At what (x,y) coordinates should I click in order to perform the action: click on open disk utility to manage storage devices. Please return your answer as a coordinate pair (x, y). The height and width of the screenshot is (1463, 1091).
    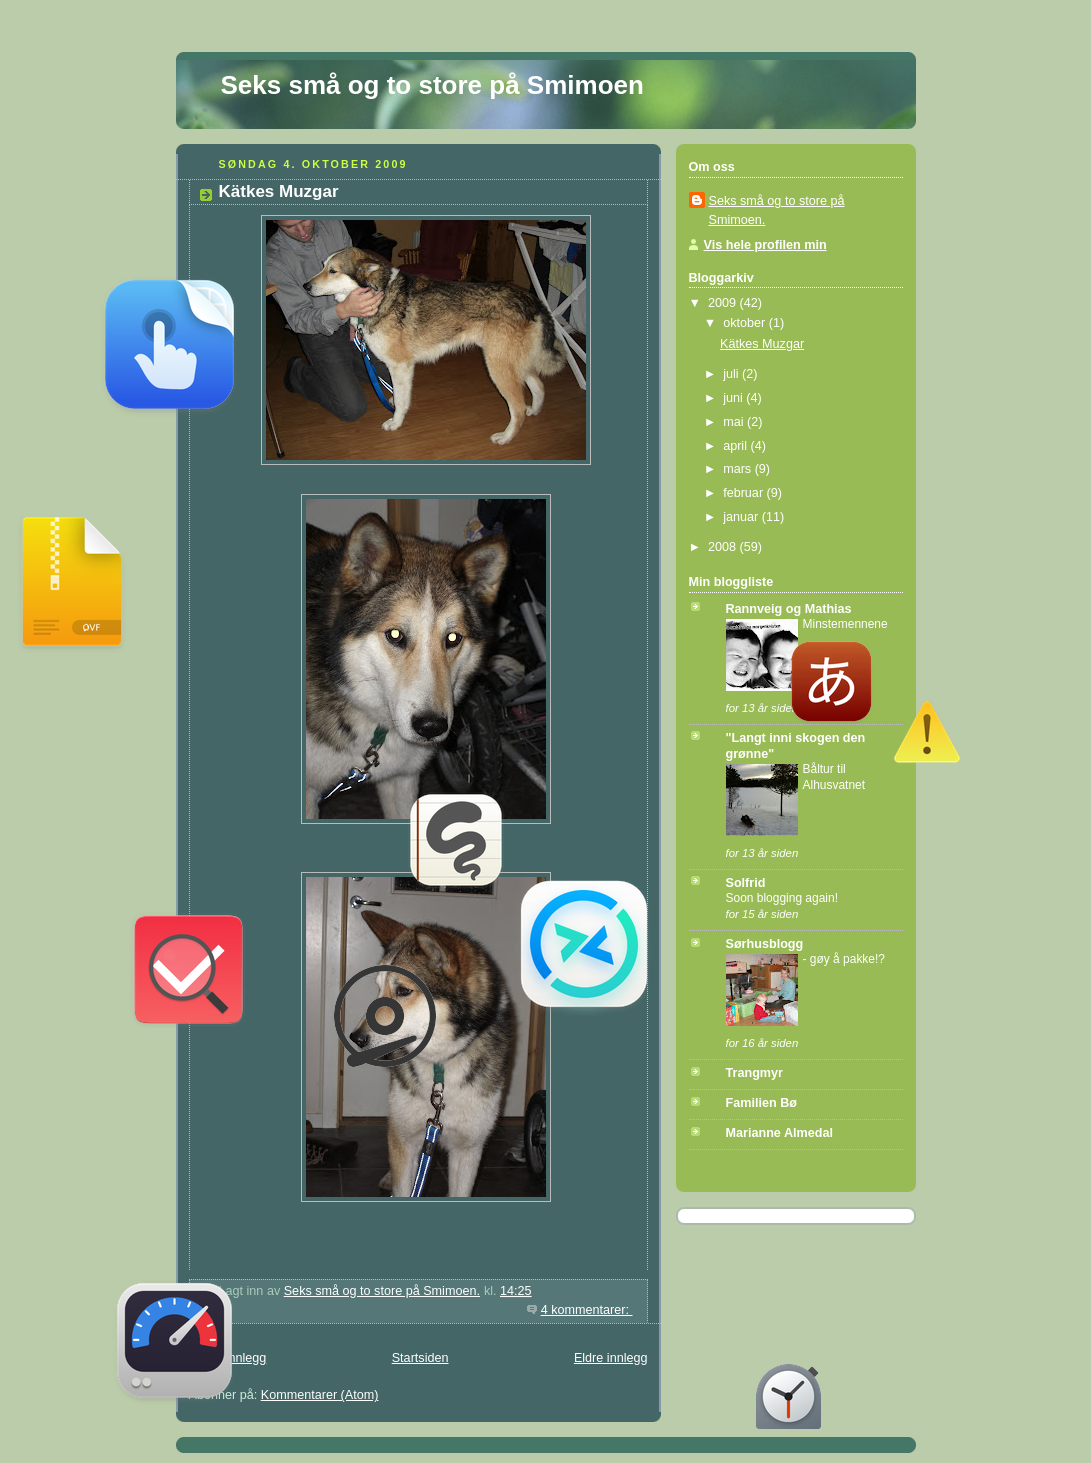
    Looking at the image, I should click on (385, 1016).